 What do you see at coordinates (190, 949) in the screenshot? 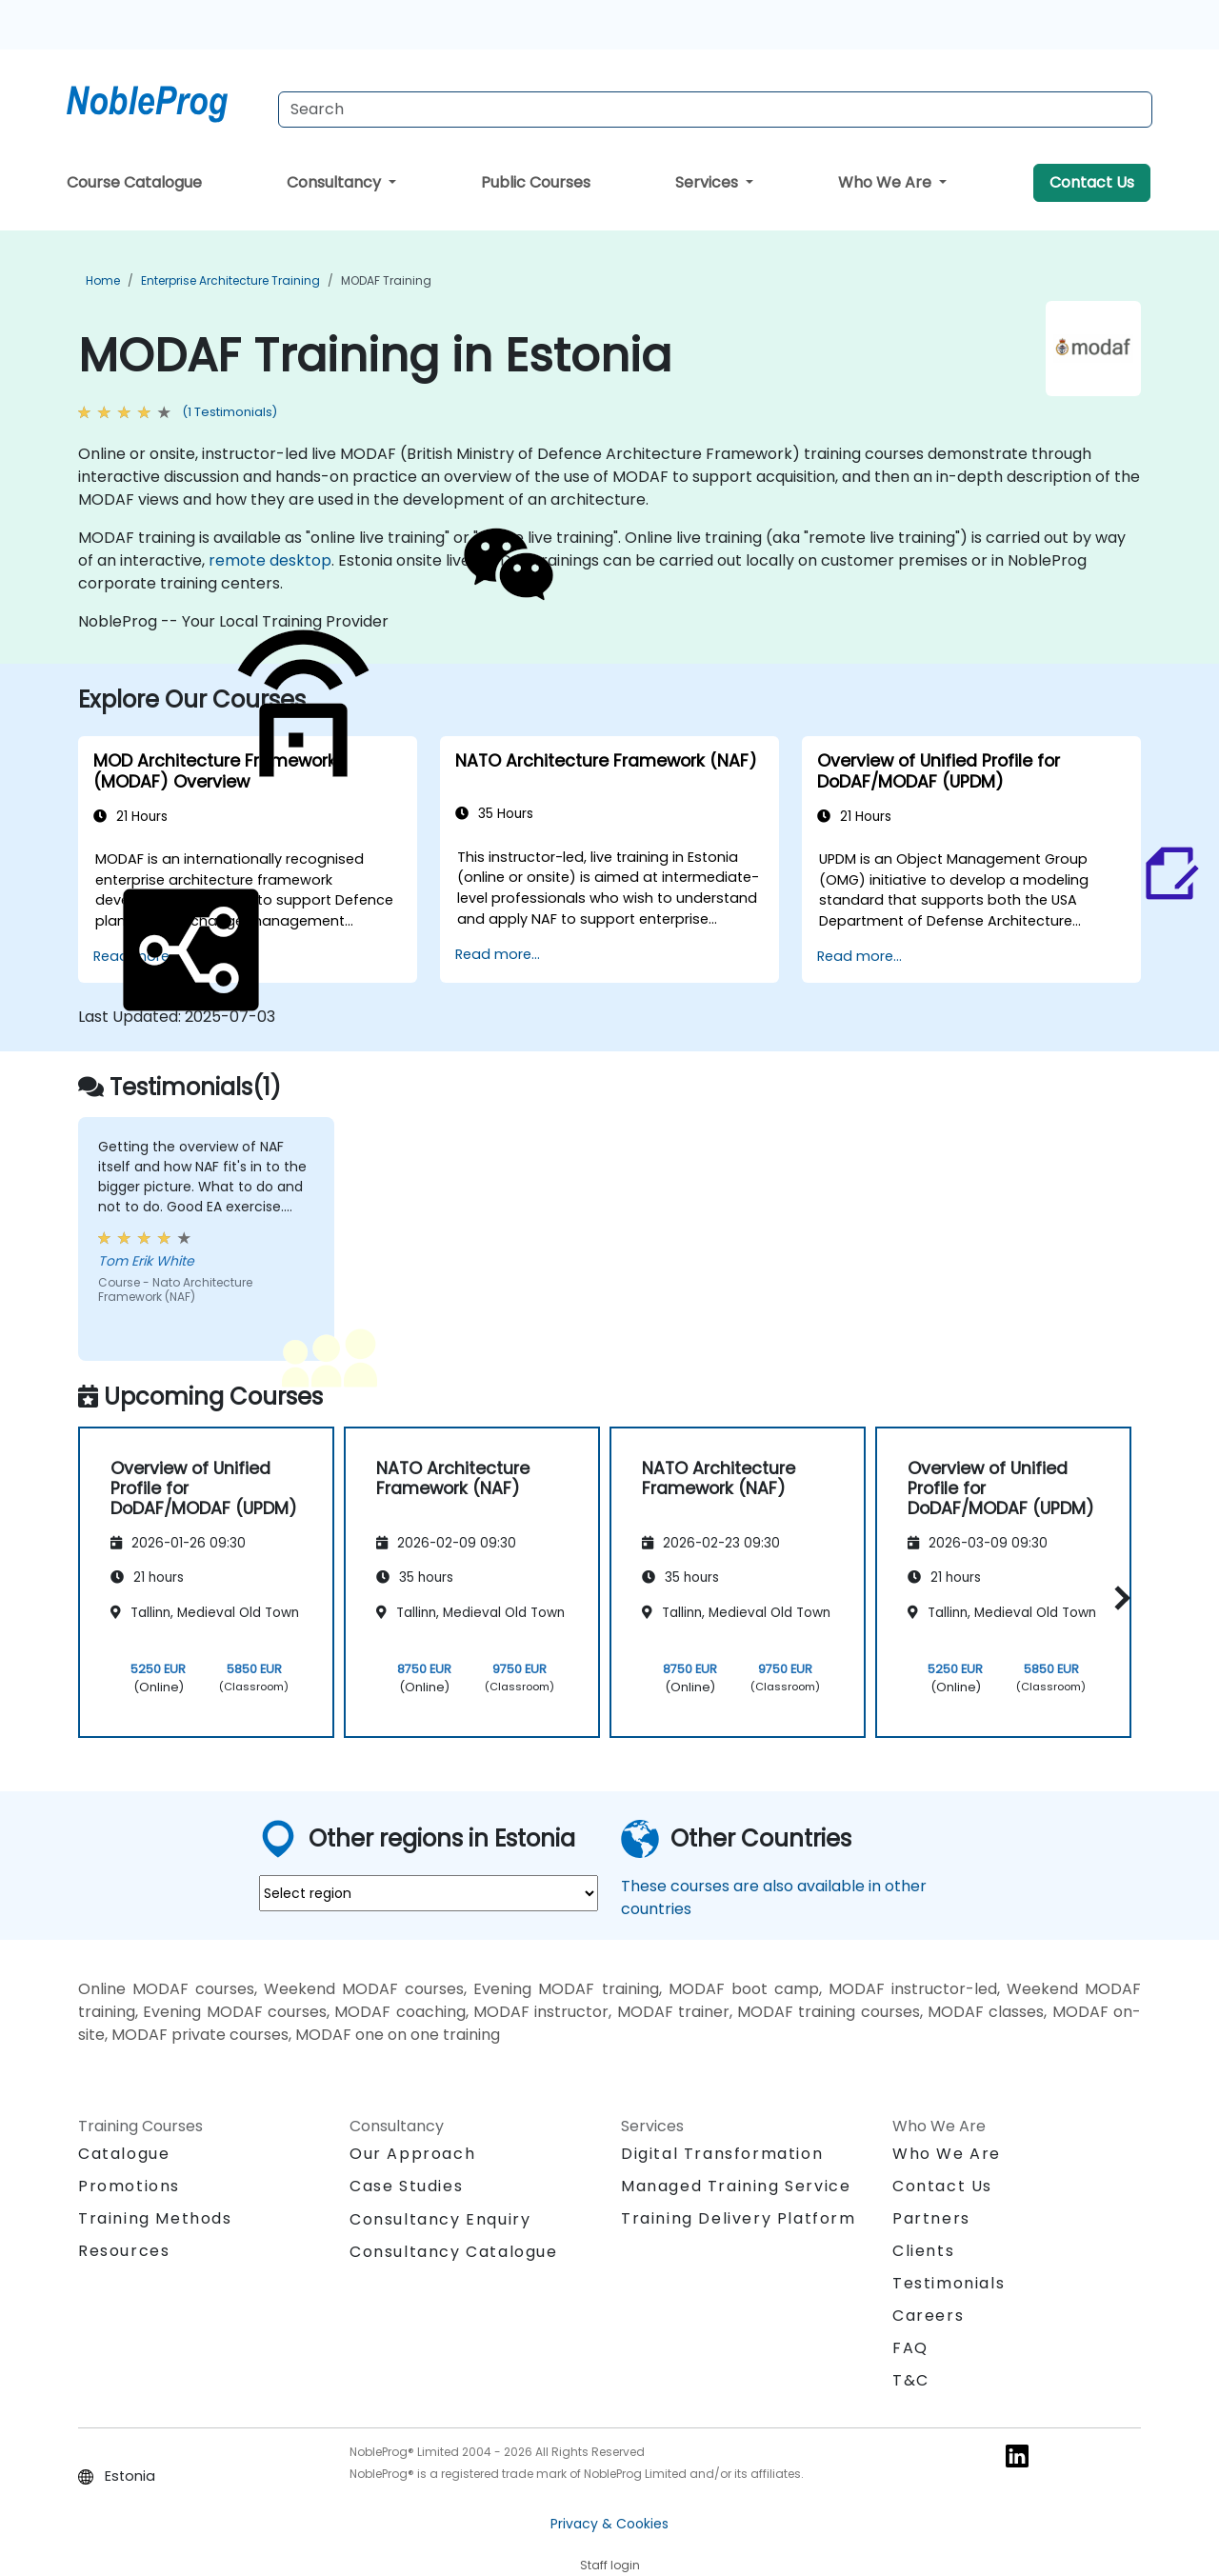
I see `view on StackShare` at bounding box center [190, 949].